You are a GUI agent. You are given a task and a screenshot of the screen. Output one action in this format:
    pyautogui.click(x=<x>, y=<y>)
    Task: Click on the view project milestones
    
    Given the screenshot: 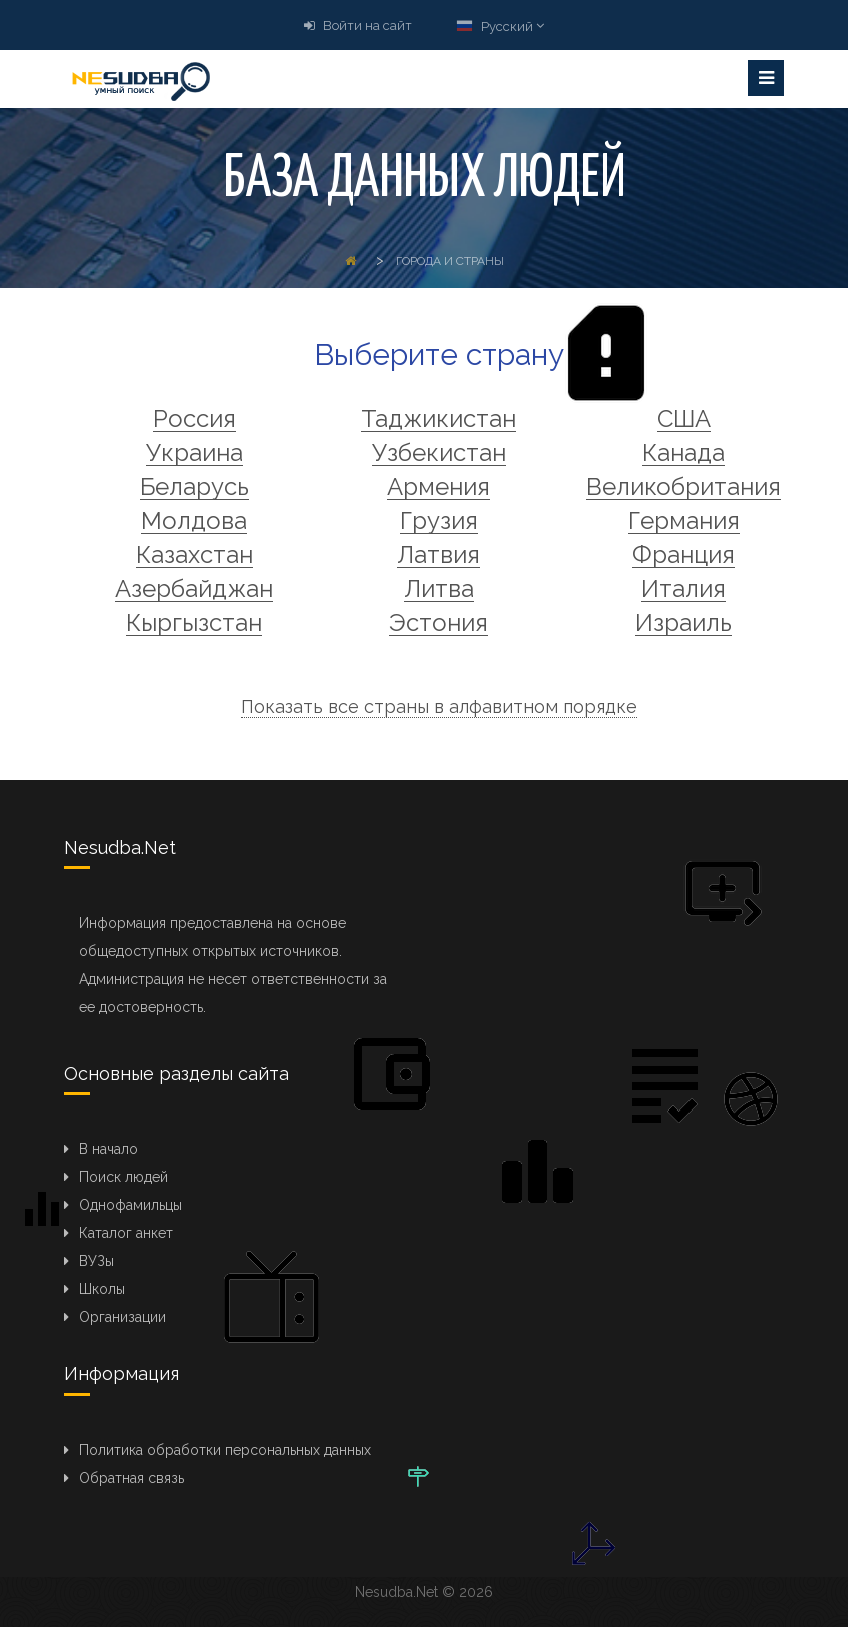 What is the action you would take?
    pyautogui.click(x=418, y=1476)
    